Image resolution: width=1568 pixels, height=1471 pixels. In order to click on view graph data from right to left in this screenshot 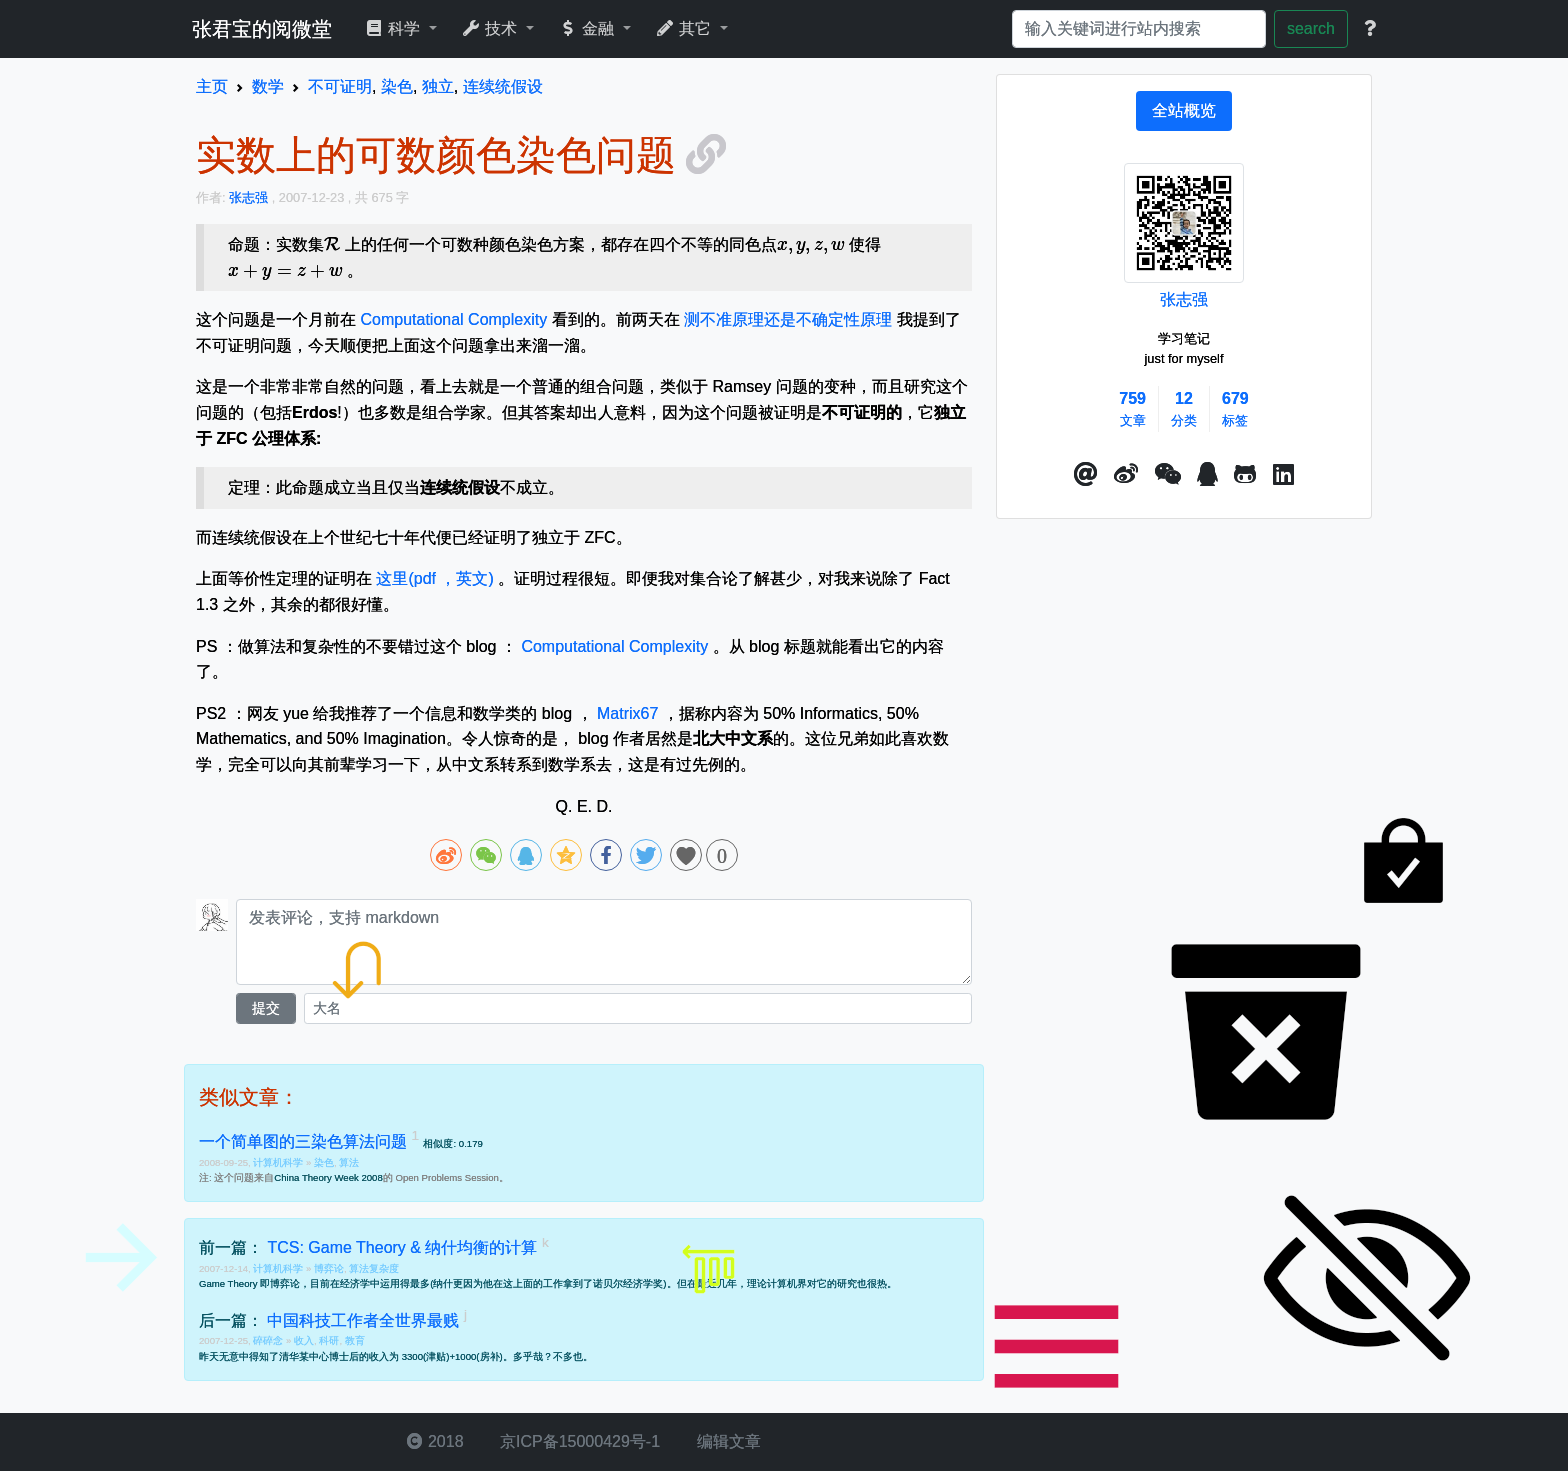, I will do `click(709, 1268)`.